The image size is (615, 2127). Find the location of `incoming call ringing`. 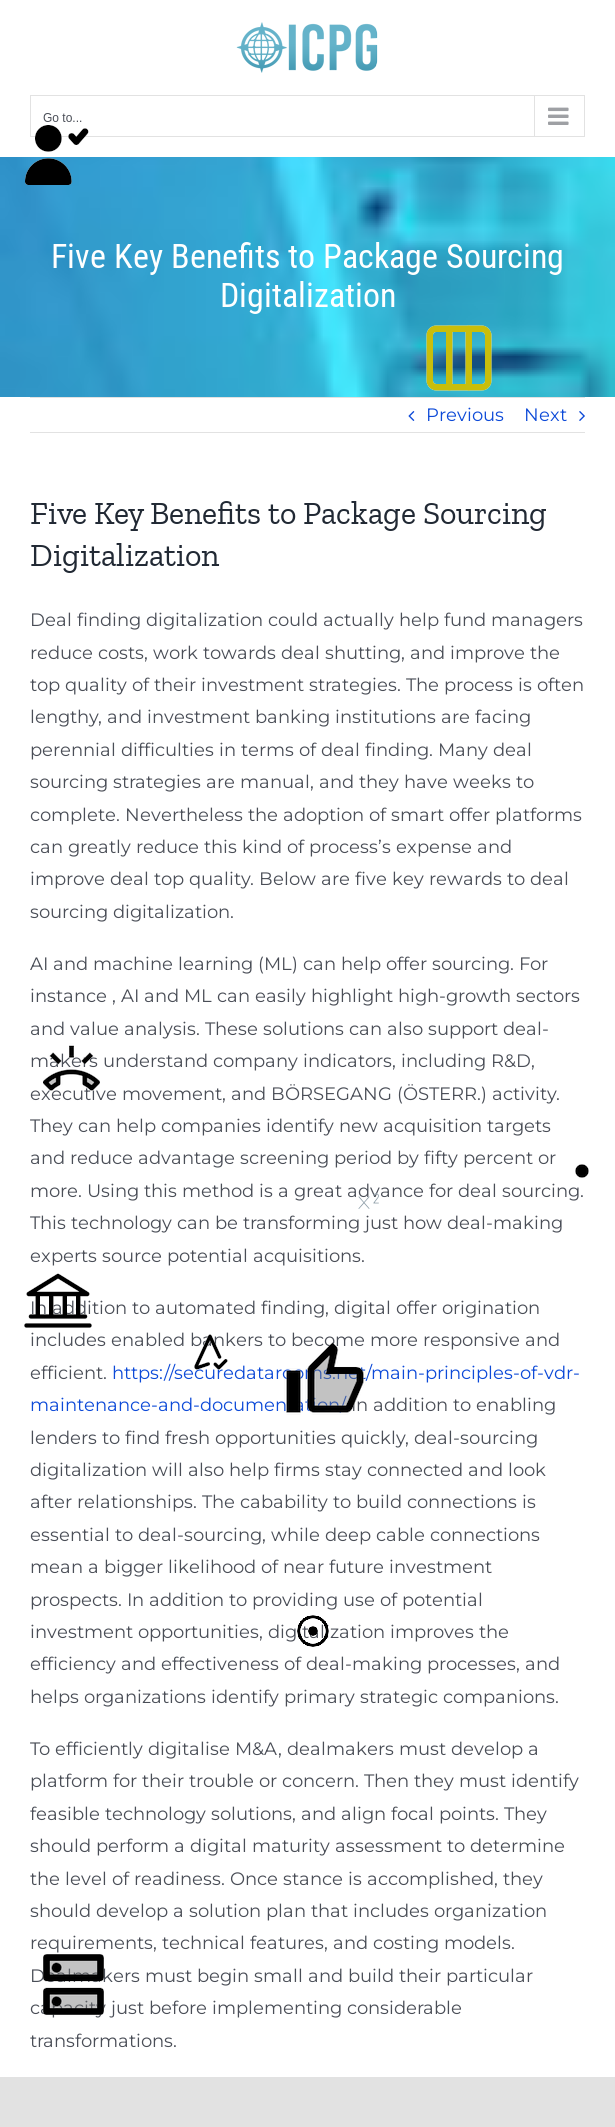

incoming call ringing is located at coordinates (71, 1069).